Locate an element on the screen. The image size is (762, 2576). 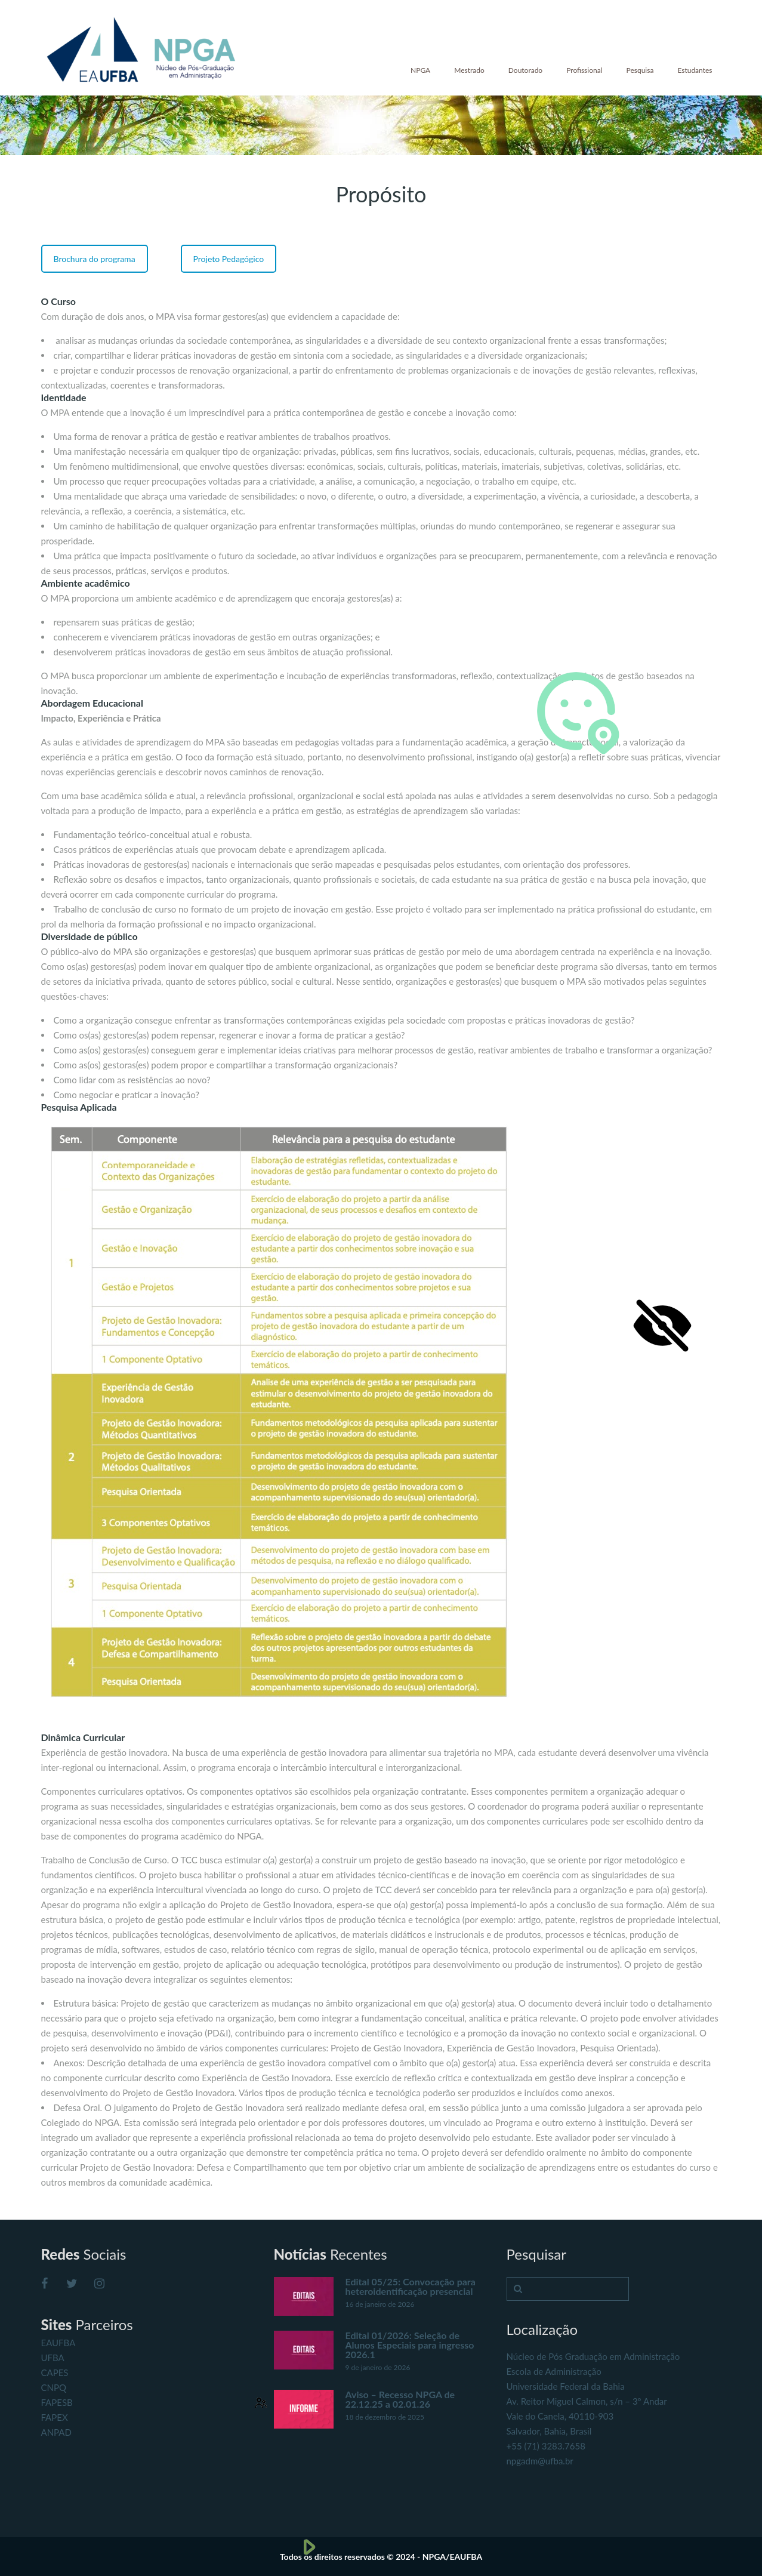
navigate to the next screen or step is located at coordinates (308, 2547).